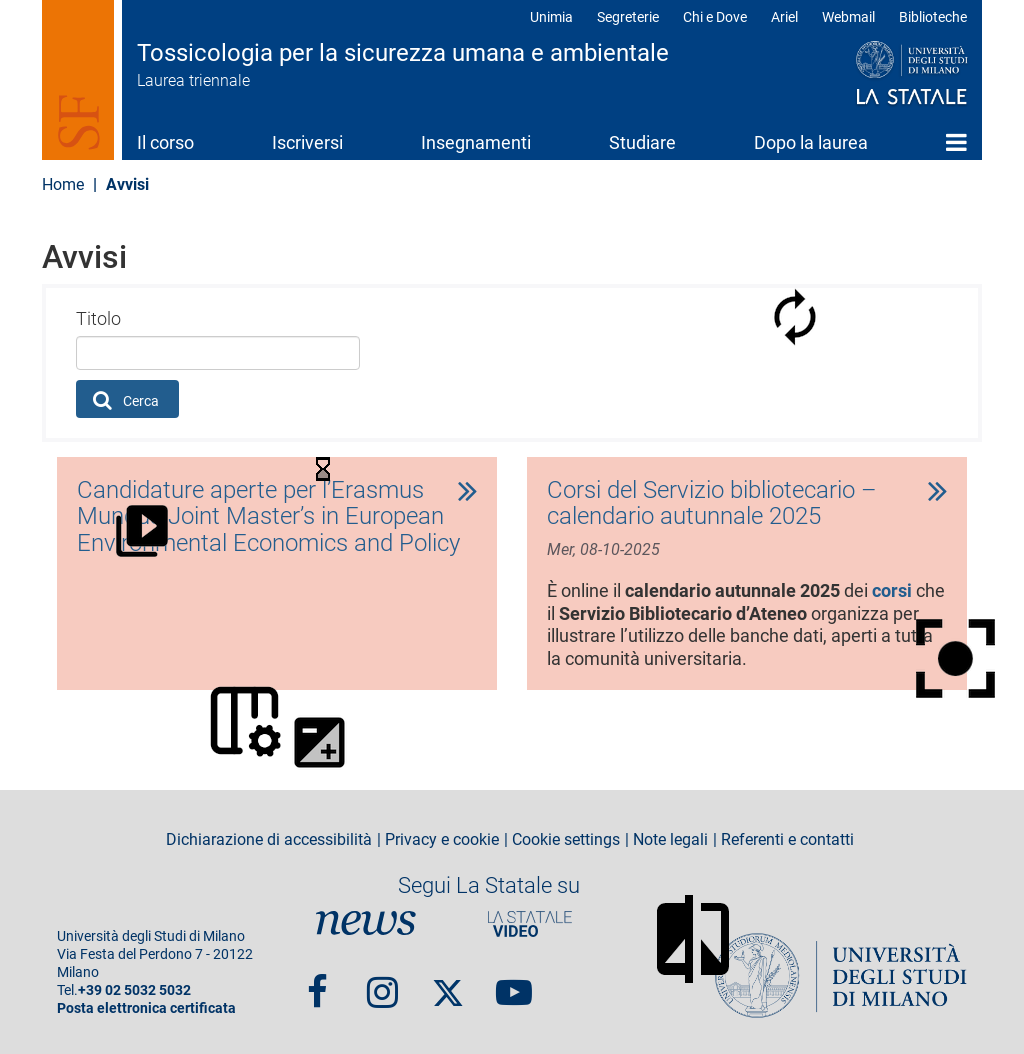  What do you see at coordinates (323, 469) in the screenshot?
I see `indicates time is running out or nearing completion` at bounding box center [323, 469].